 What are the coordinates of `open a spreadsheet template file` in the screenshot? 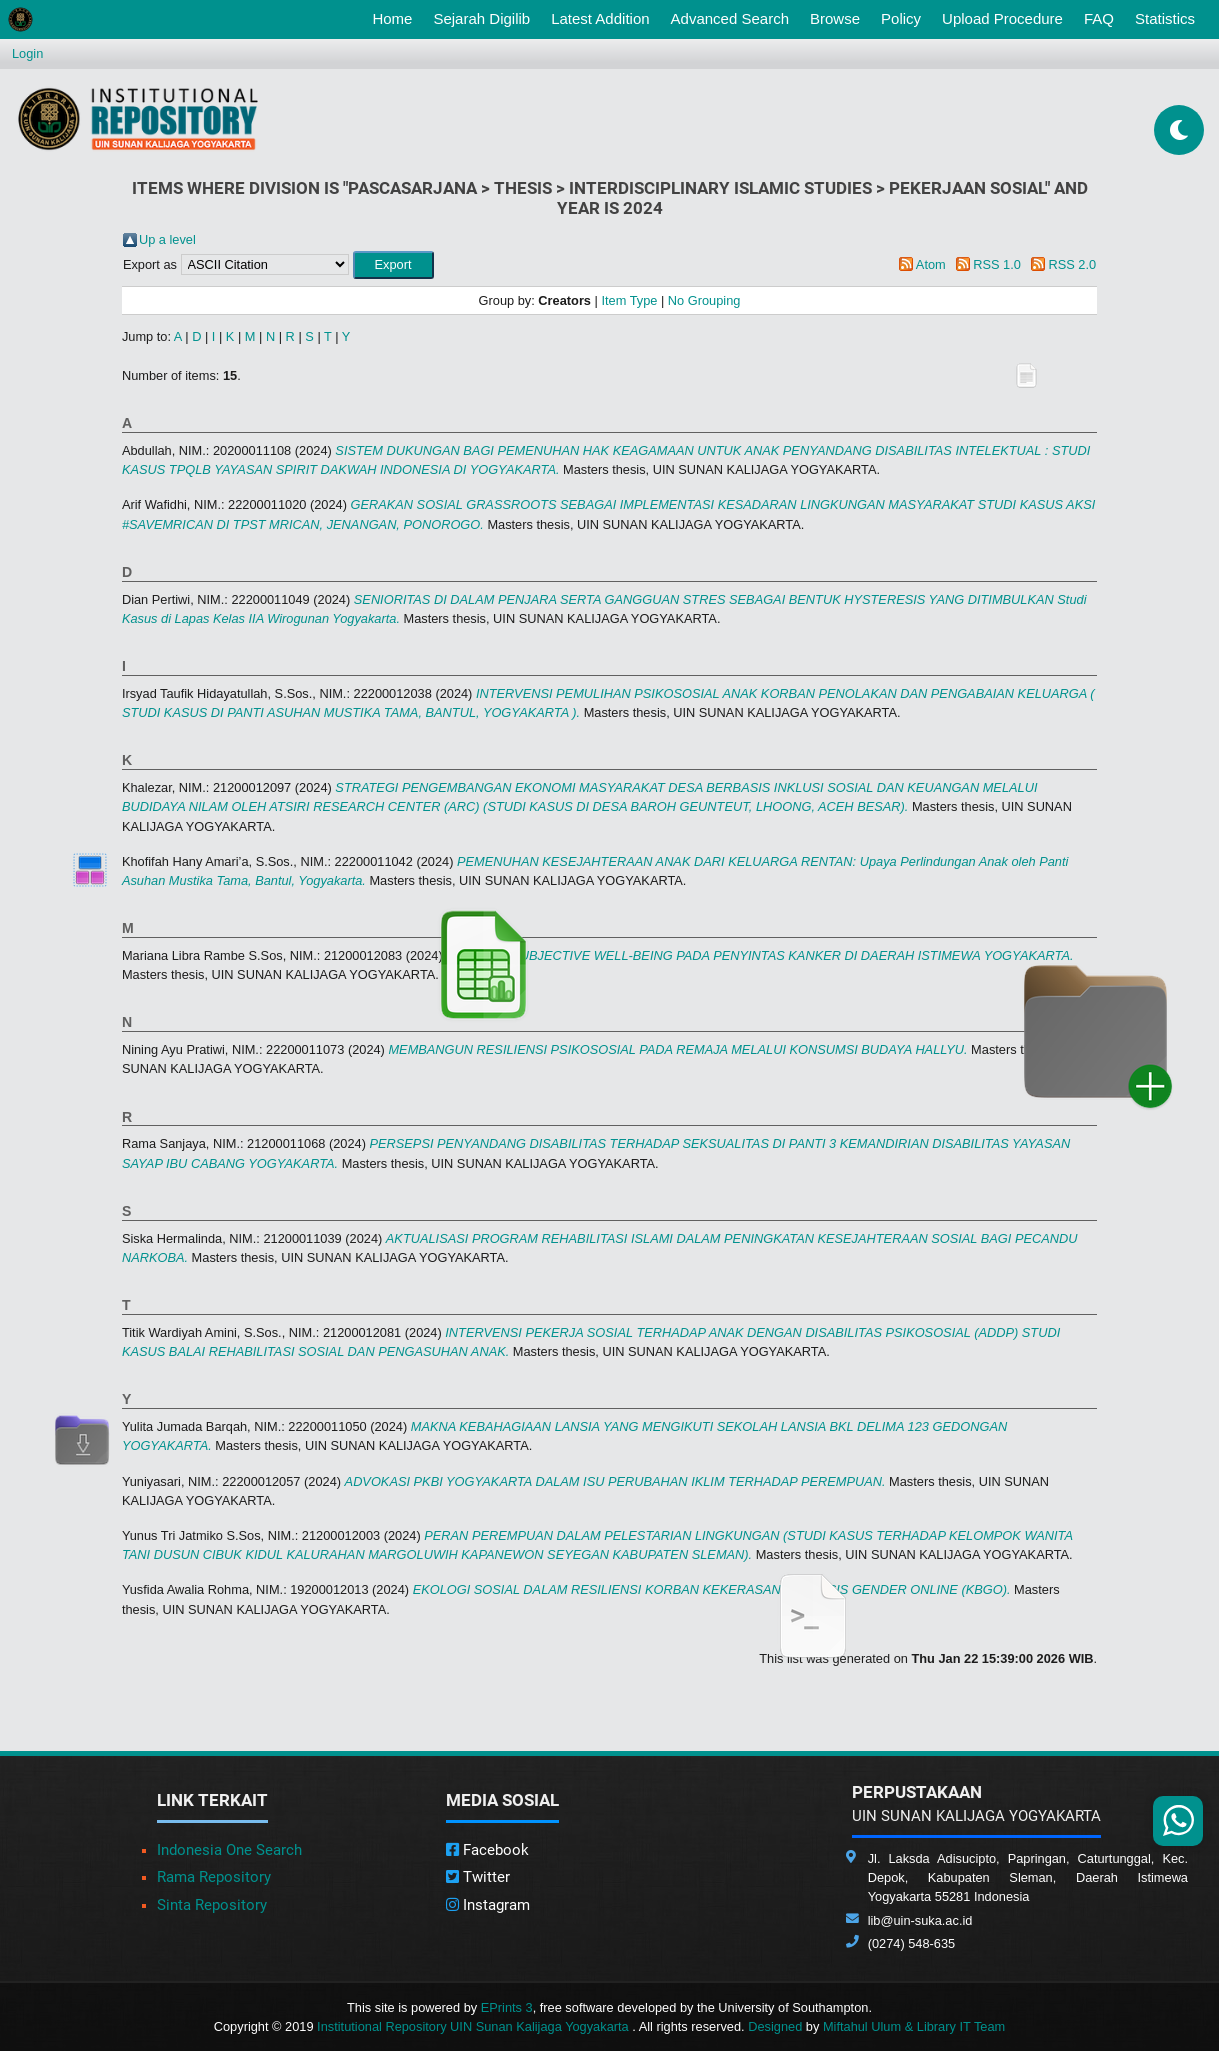 It's located at (483, 964).